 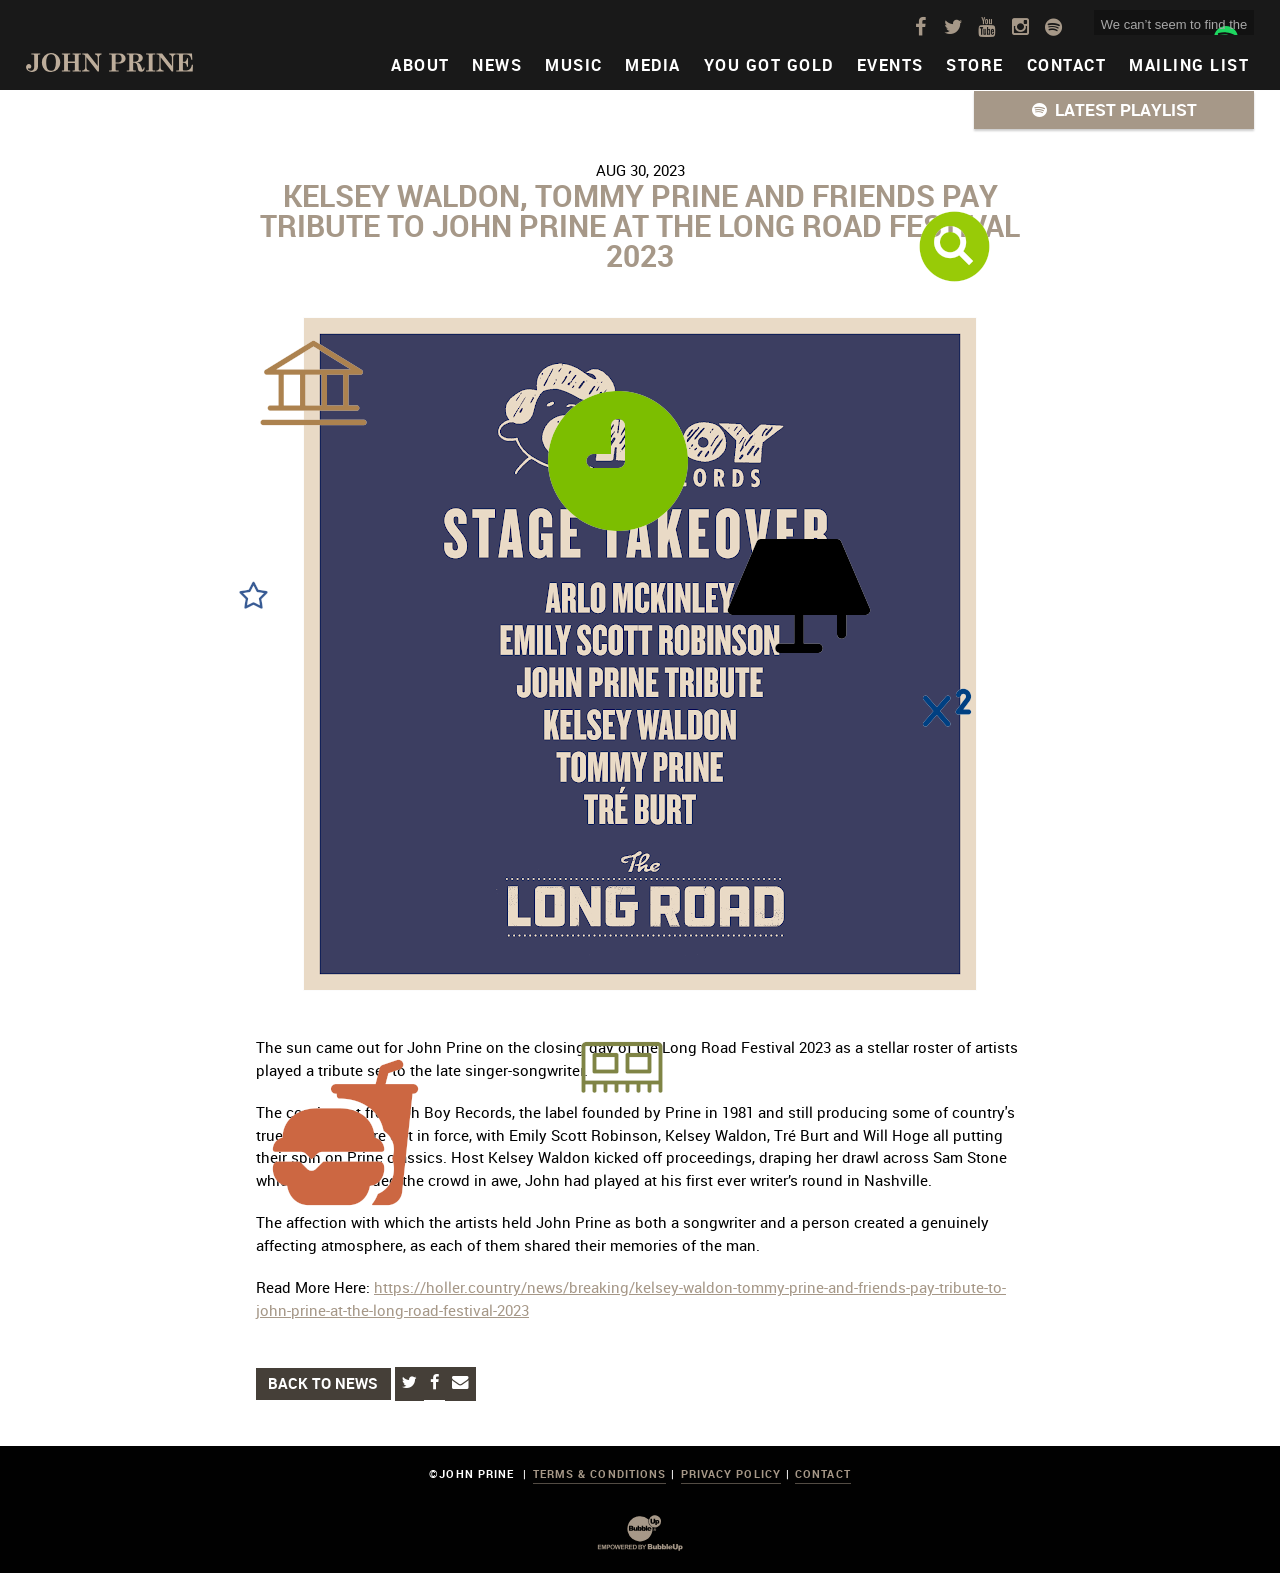 I want to click on indicates the current time is 9 o'clock, so click(x=618, y=461).